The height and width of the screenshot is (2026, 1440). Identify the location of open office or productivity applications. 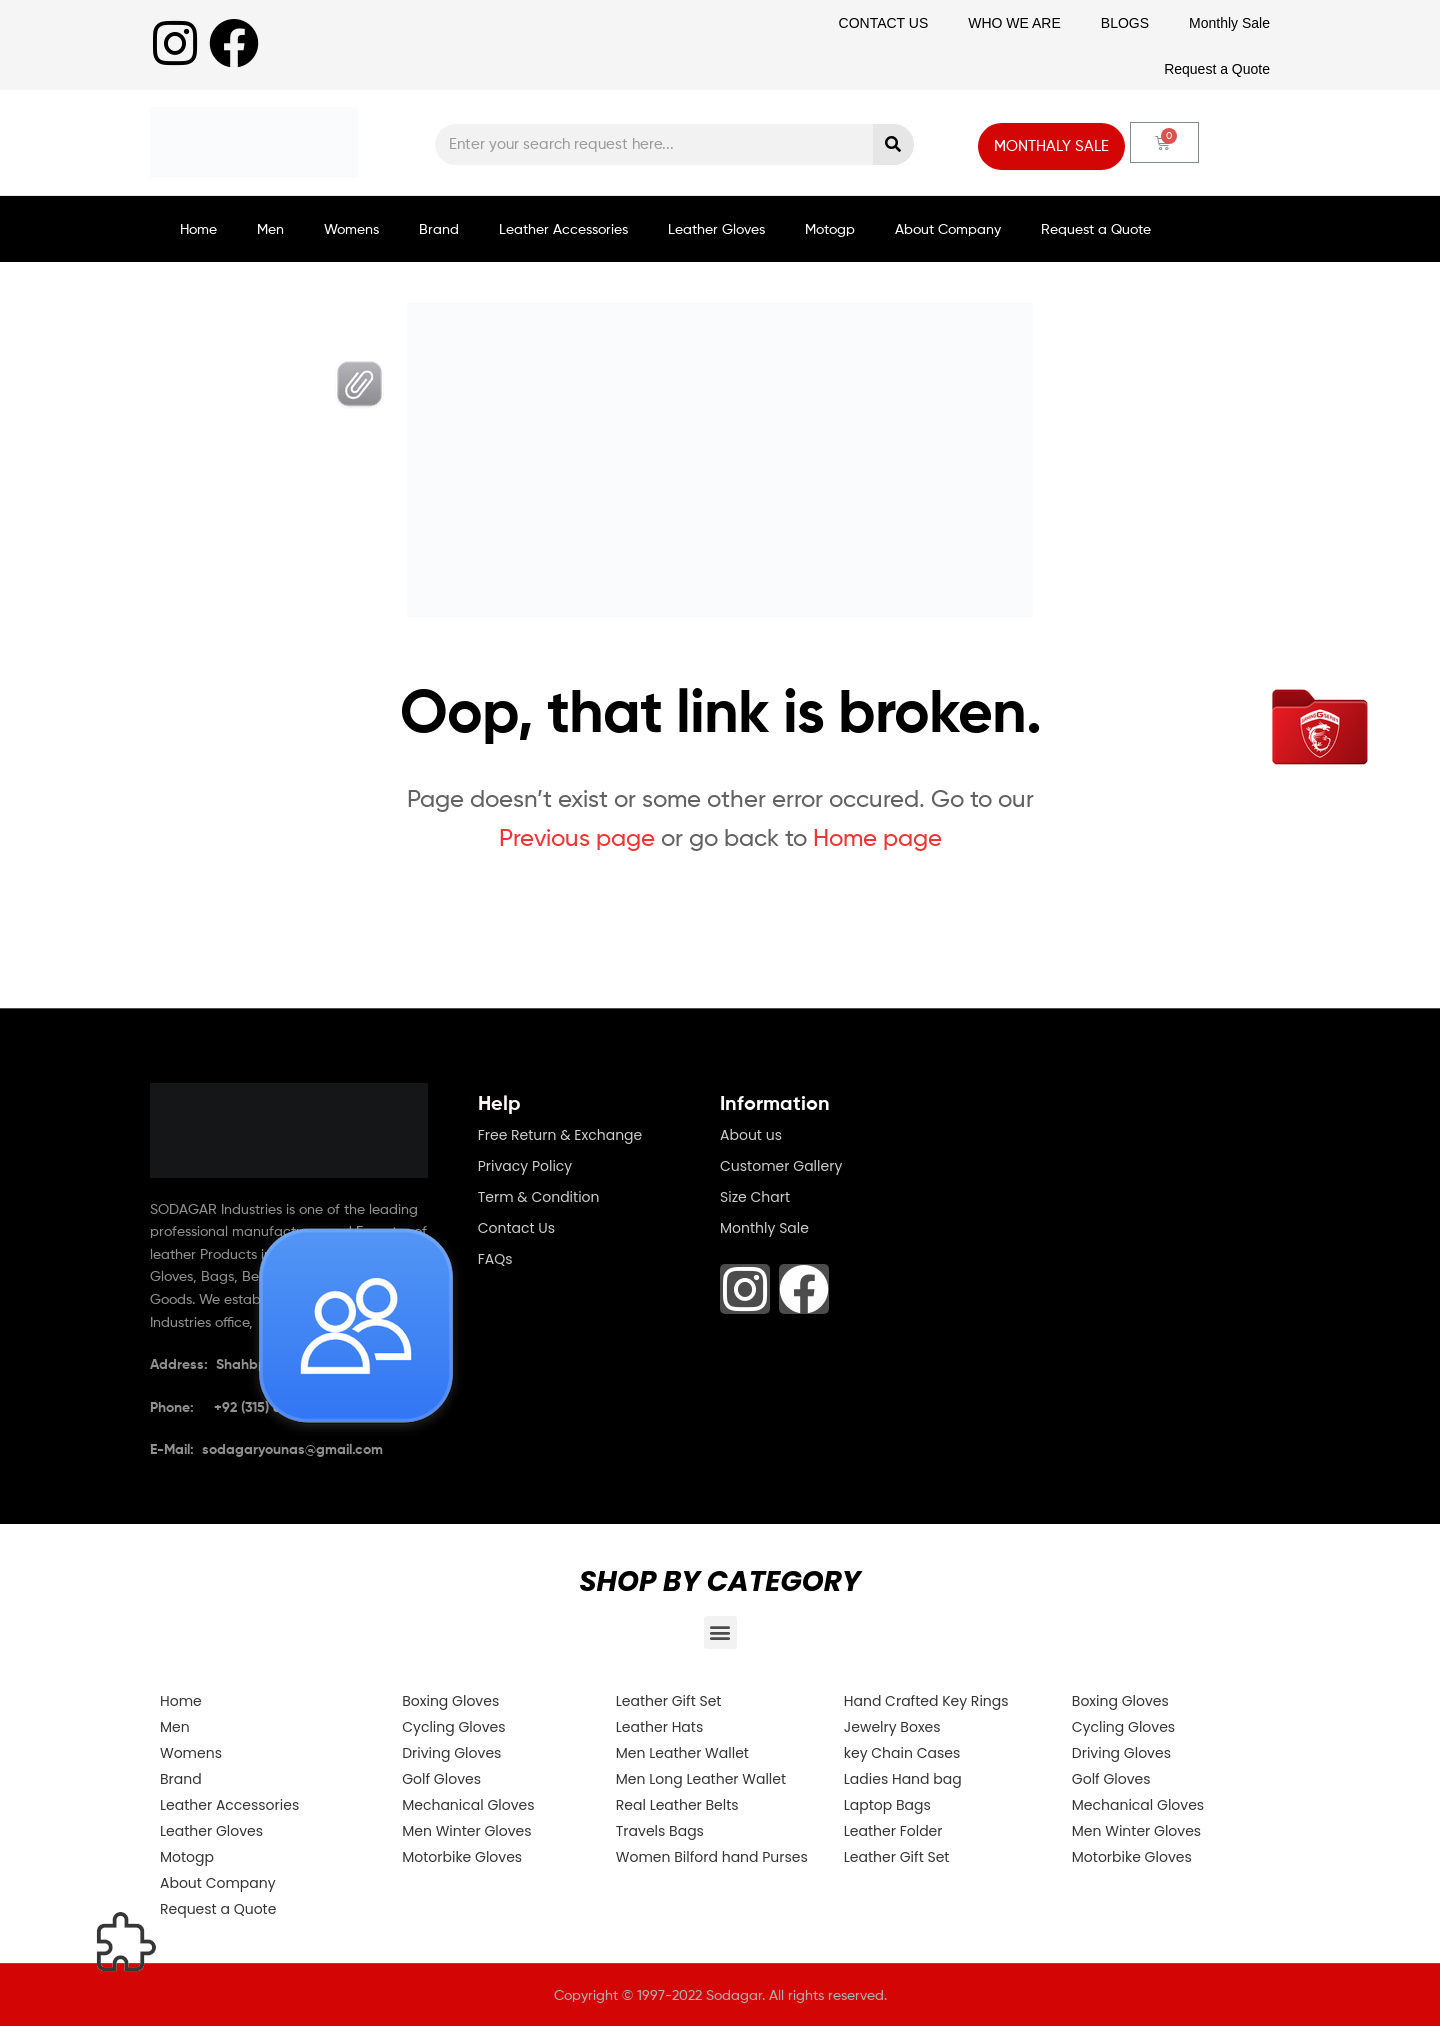
(359, 384).